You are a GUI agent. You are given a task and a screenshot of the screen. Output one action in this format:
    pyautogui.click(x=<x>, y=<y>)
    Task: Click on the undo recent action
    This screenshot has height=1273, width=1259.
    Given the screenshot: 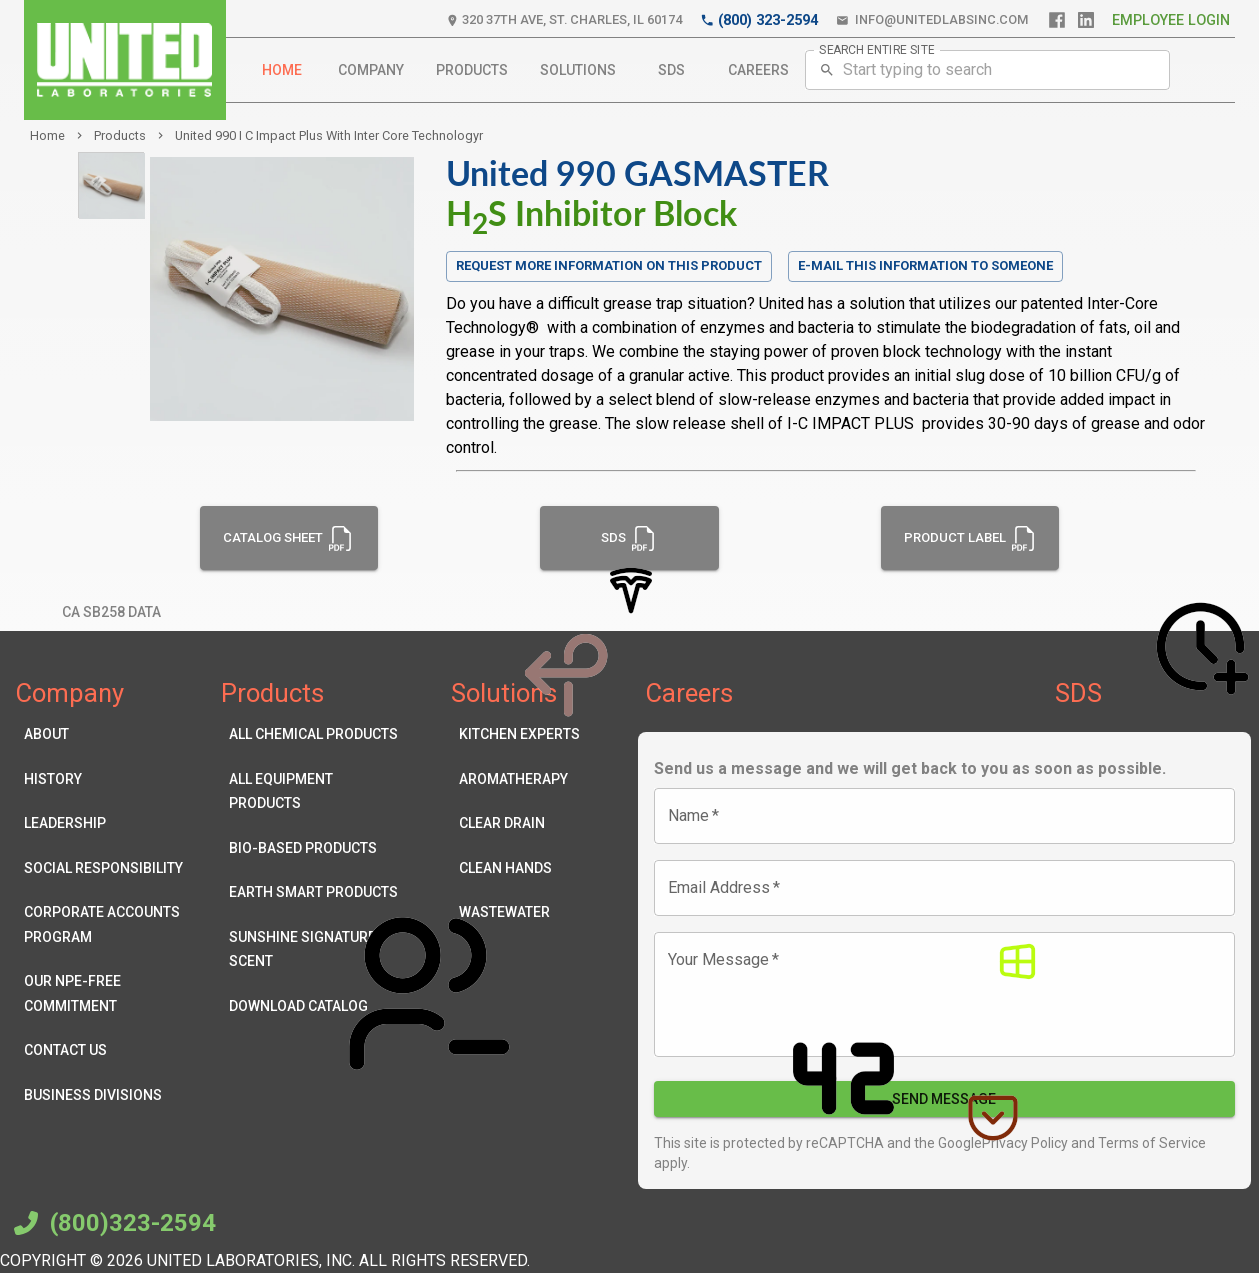 What is the action you would take?
    pyautogui.click(x=564, y=673)
    